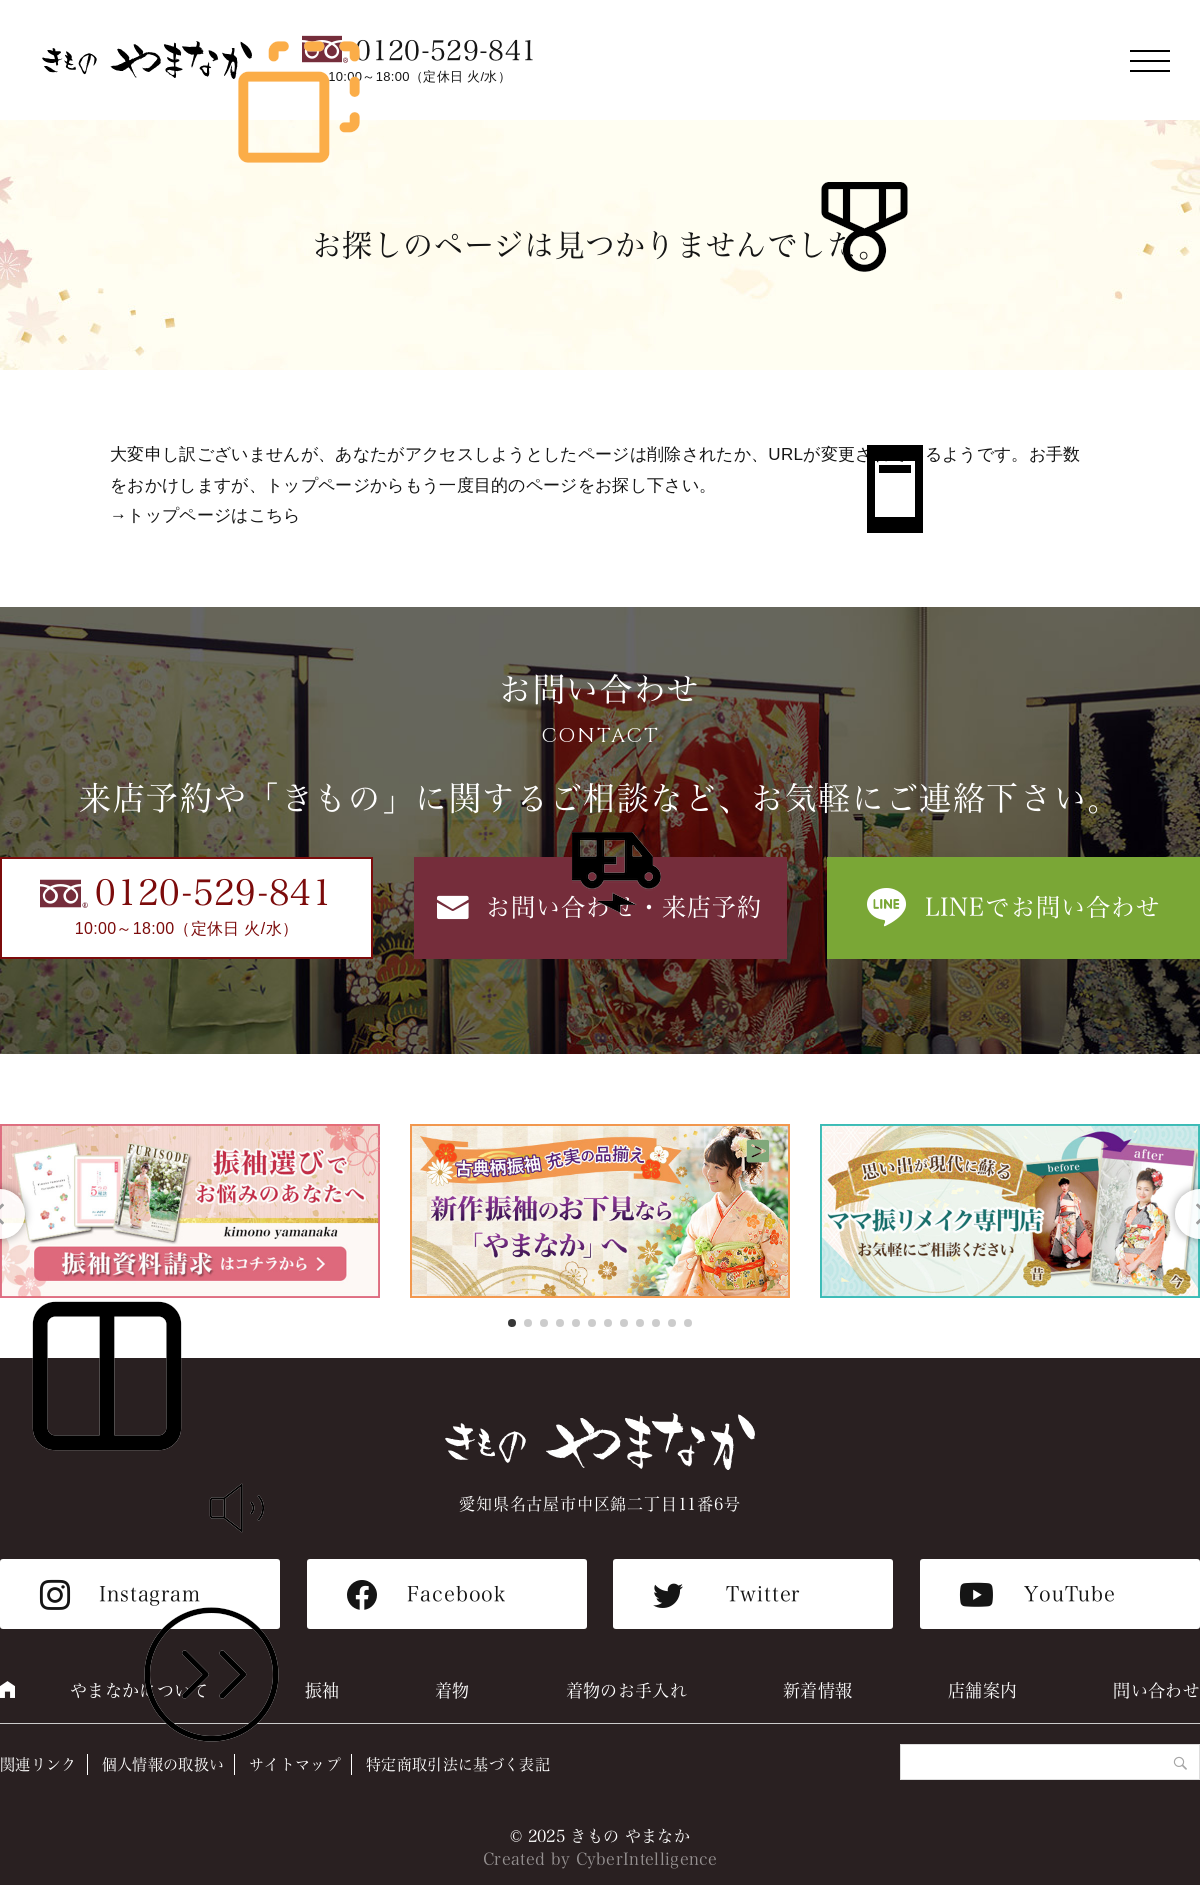 The height and width of the screenshot is (1885, 1200). Describe the element at coordinates (107, 1376) in the screenshot. I see `switch to column layout view` at that location.